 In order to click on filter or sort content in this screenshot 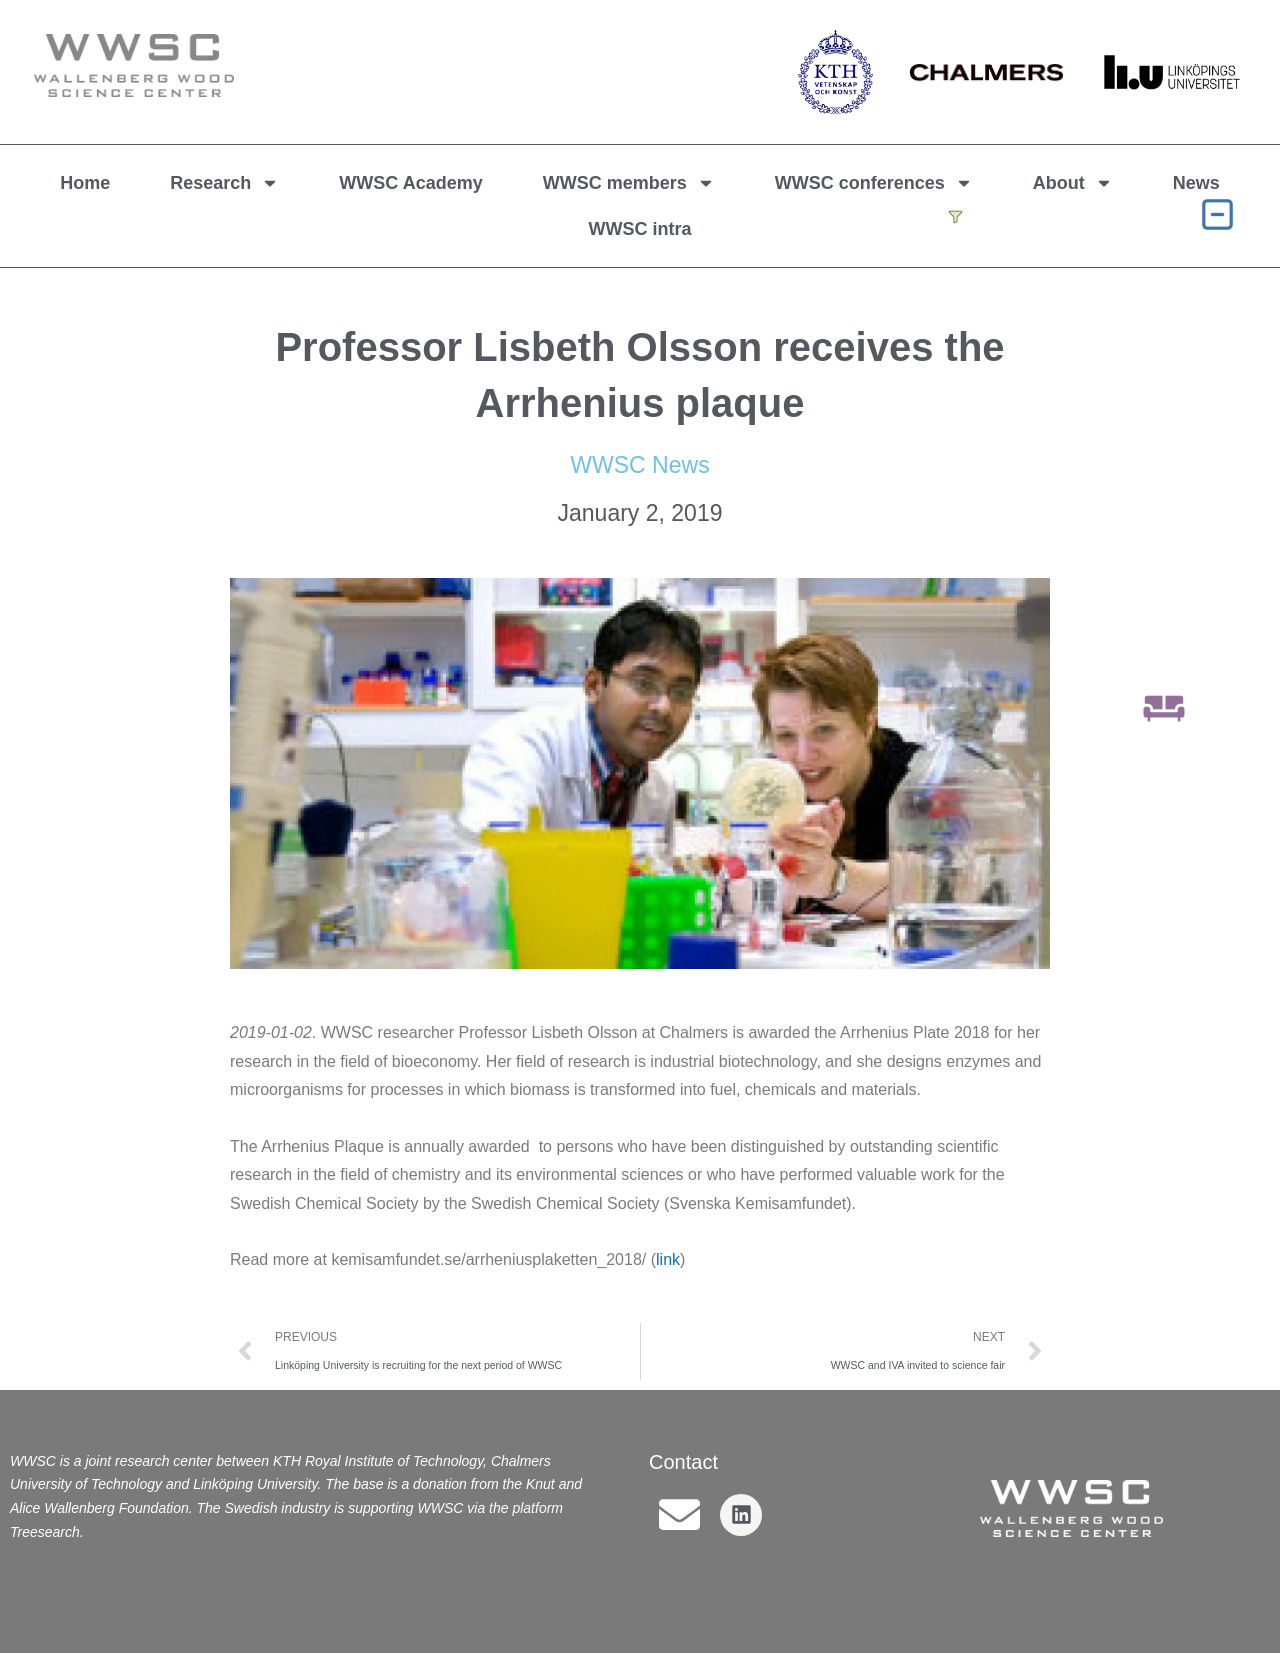, I will do `click(955, 216)`.